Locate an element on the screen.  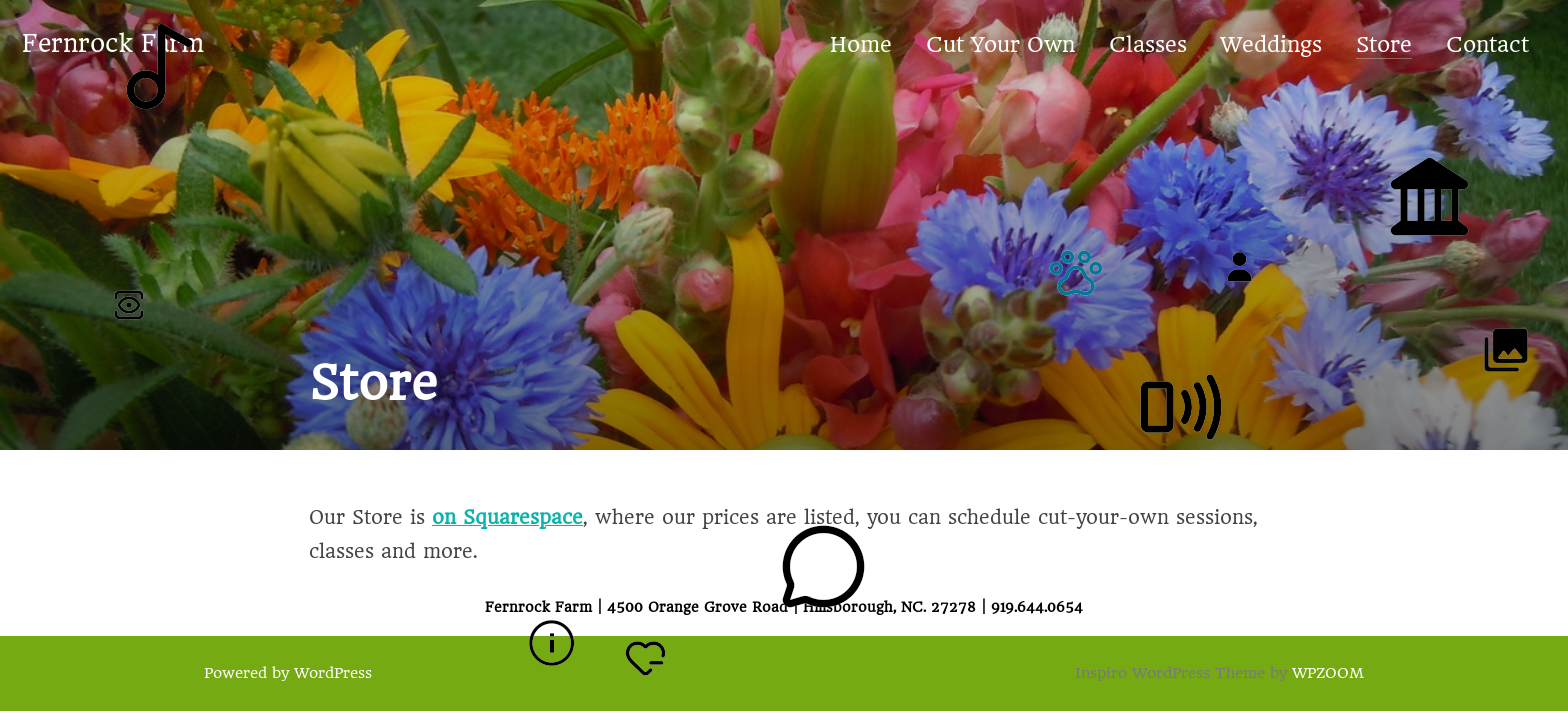
view your profile is located at coordinates (1239, 266).